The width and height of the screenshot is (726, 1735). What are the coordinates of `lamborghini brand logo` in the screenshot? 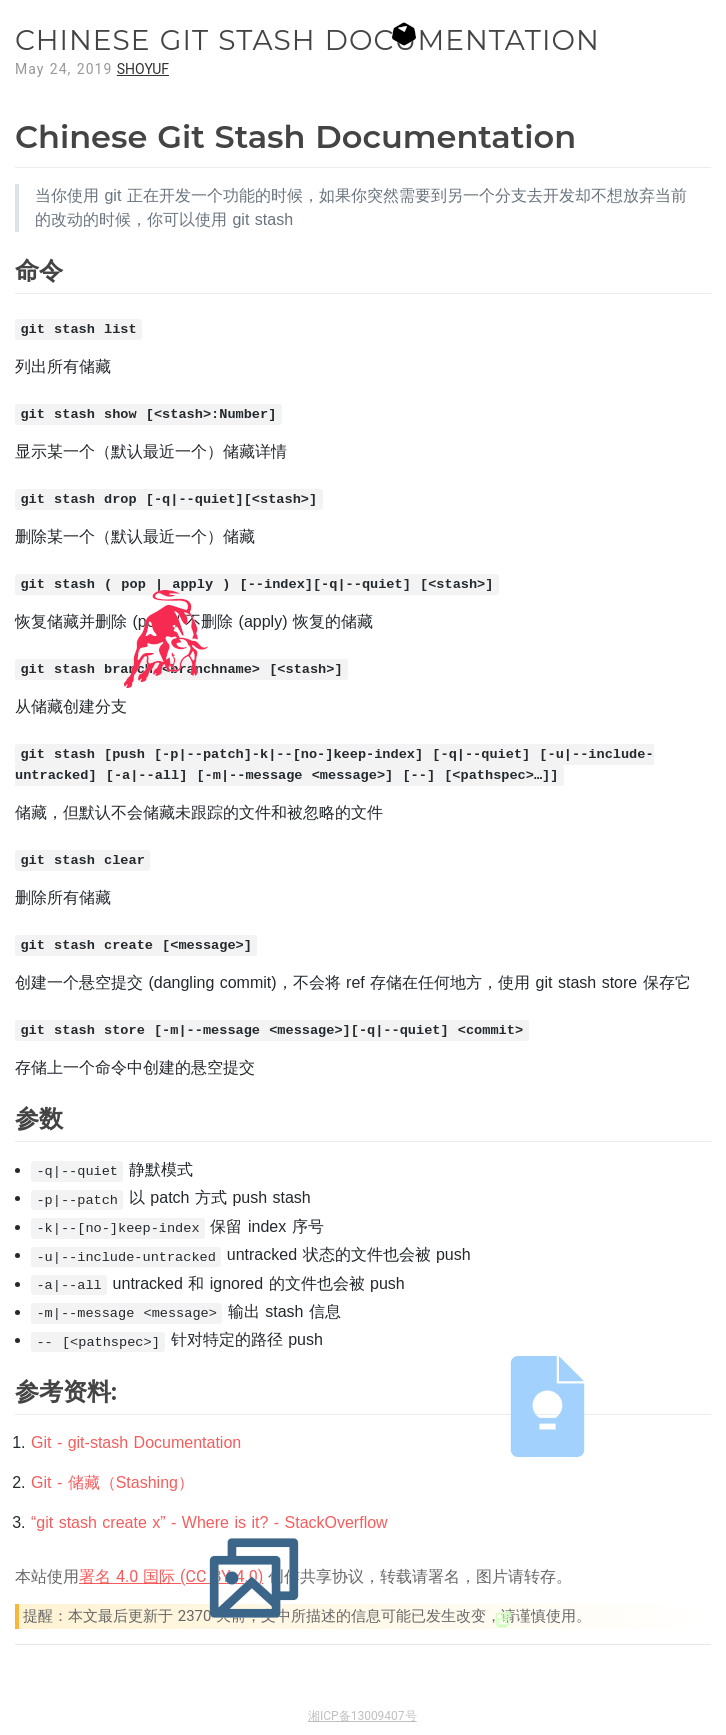 It's located at (166, 639).